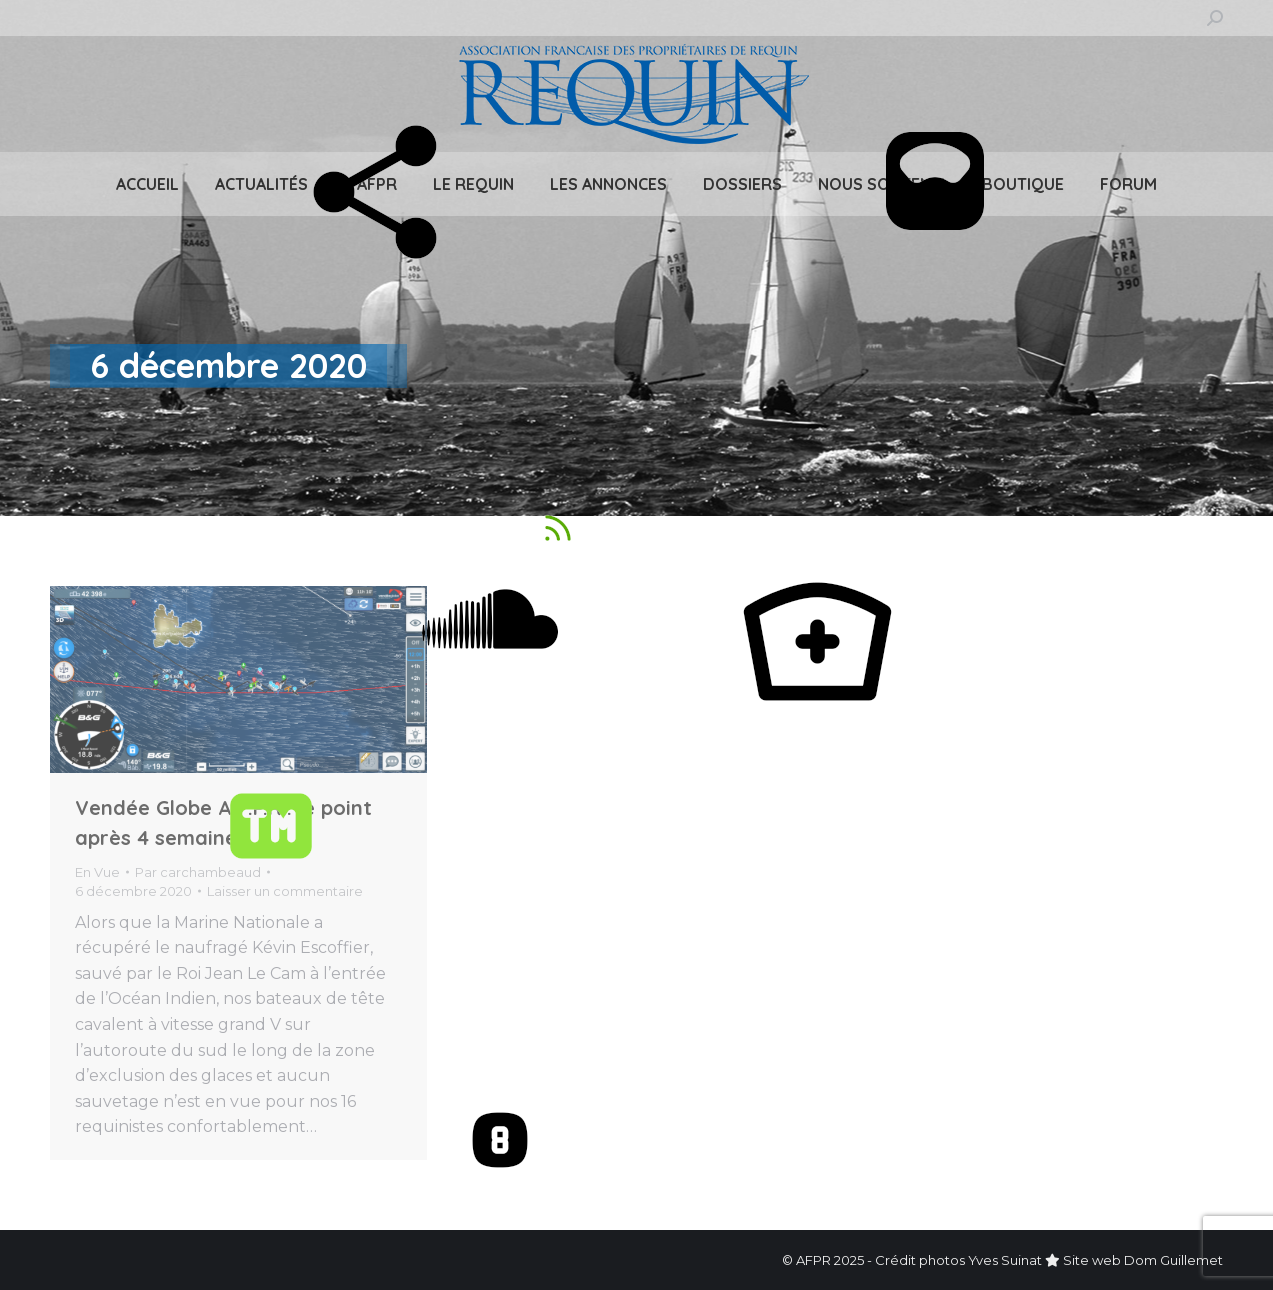  What do you see at coordinates (375, 192) in the screenshot?
I see `share content to social media` at bounding box center [375, 192].